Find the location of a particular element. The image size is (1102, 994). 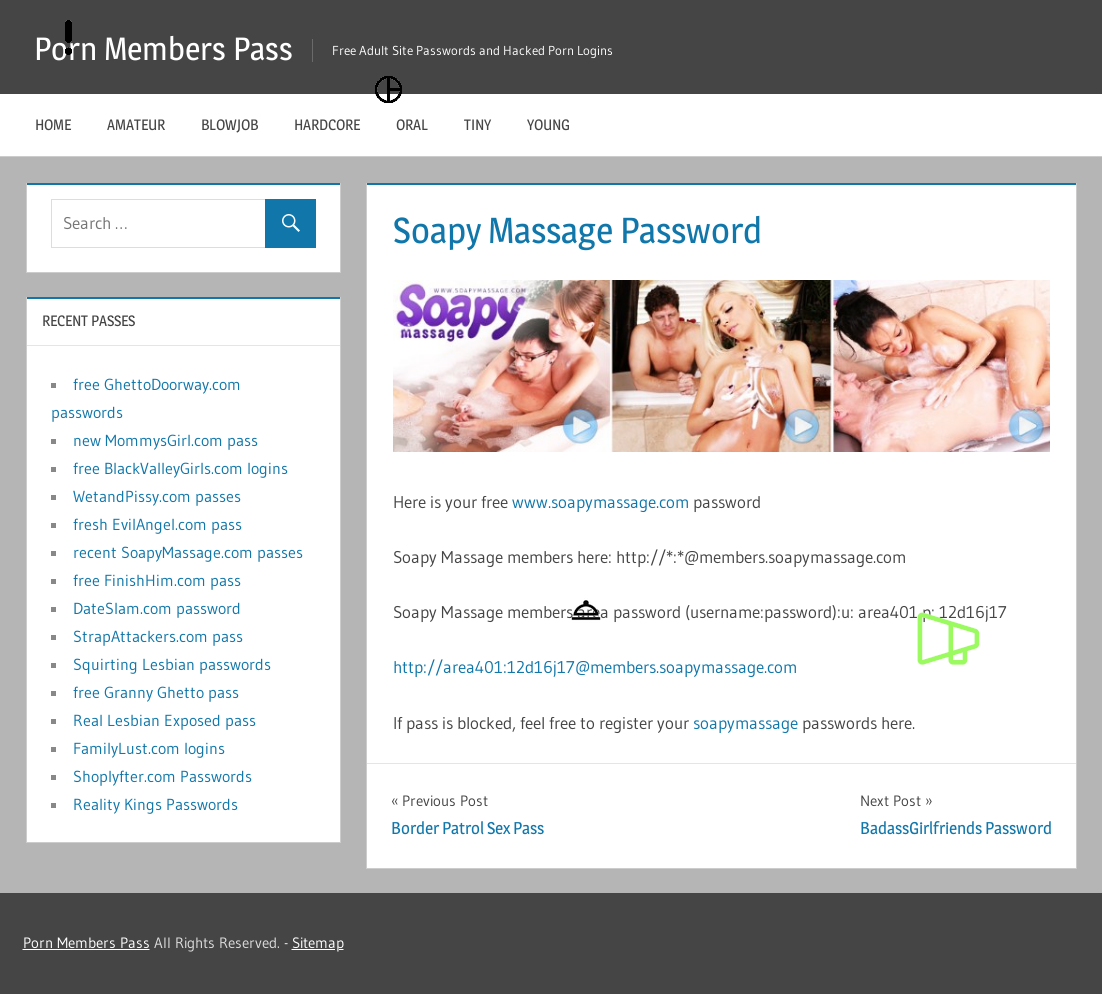

view data breakdown or statistics is located at coordinates (388, 89).